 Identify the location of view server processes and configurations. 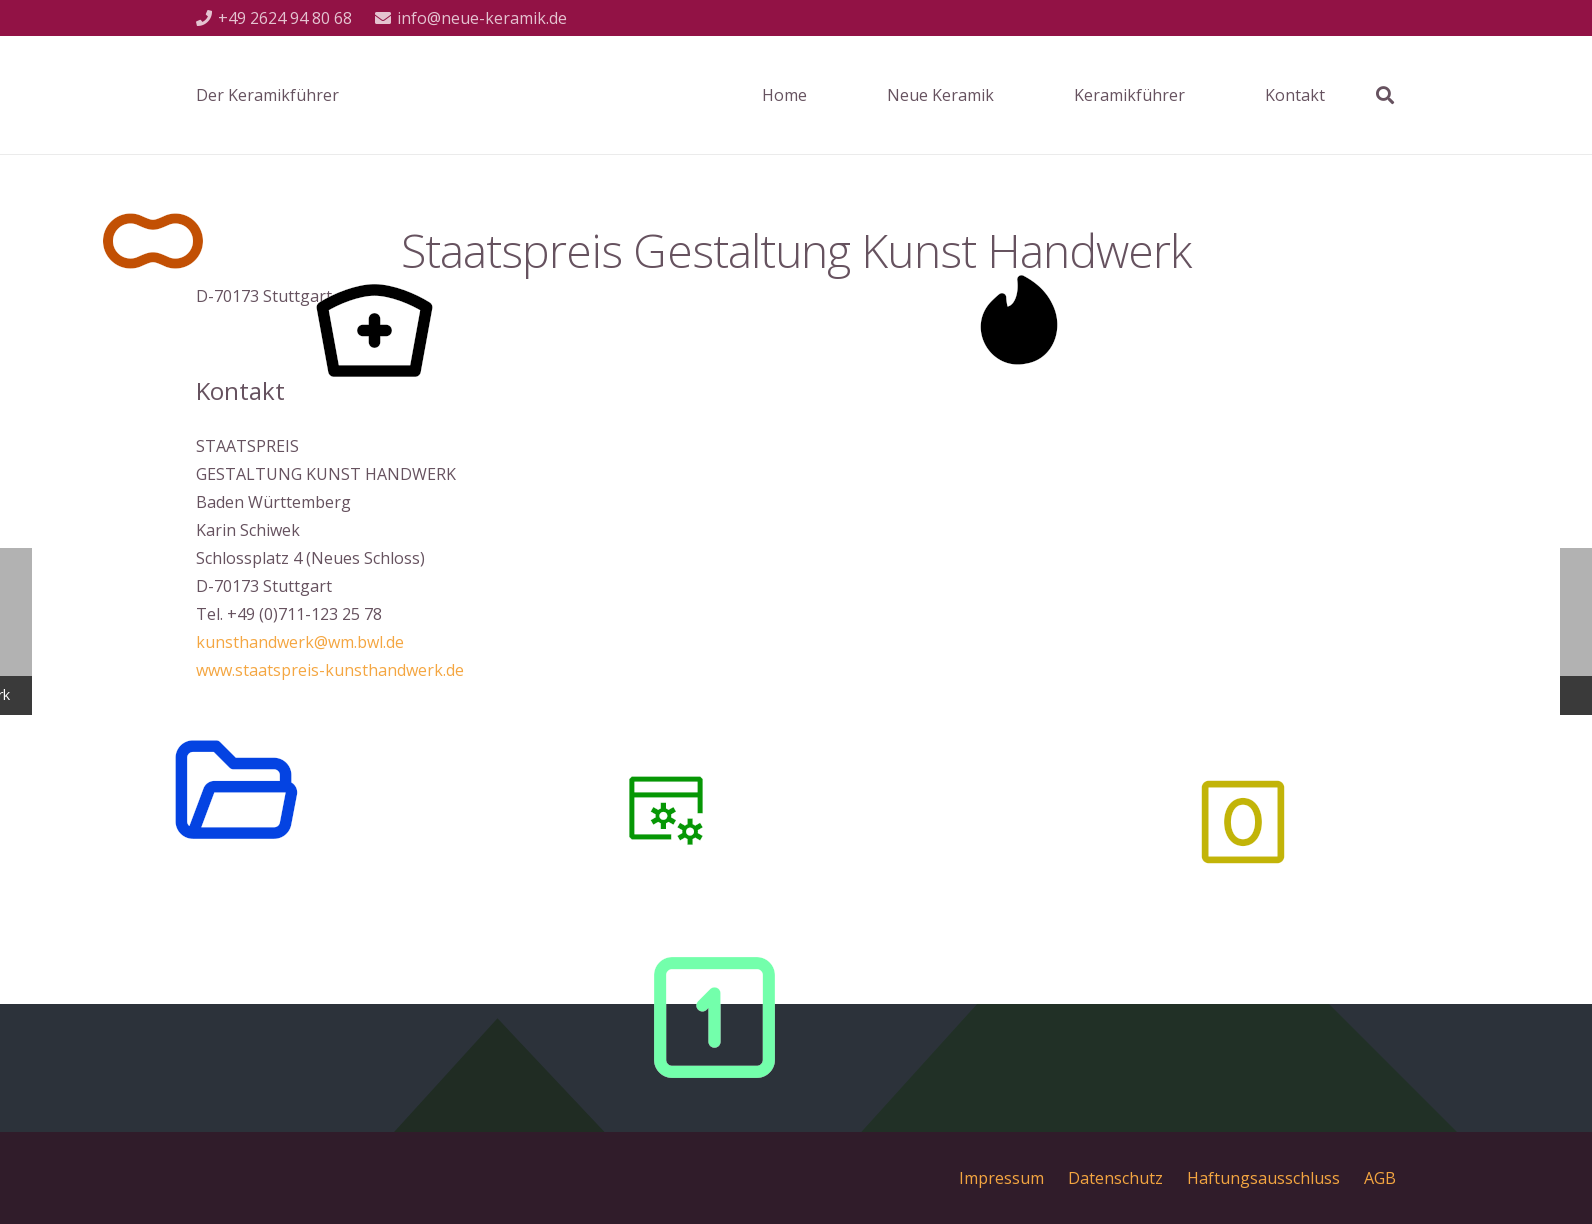
(666, 808).